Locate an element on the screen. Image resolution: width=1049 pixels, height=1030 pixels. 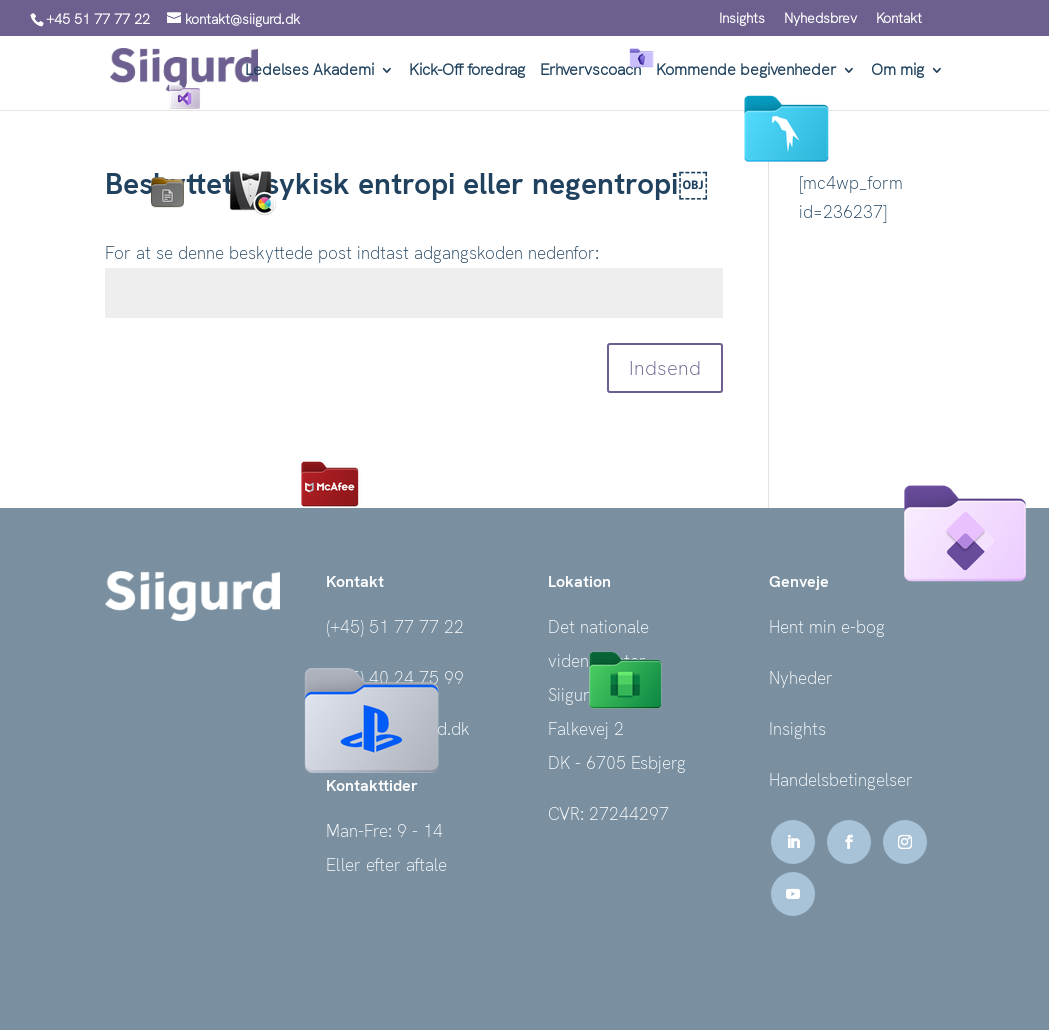
open microsoft finance documents folder is located at coordinates (964, 536).